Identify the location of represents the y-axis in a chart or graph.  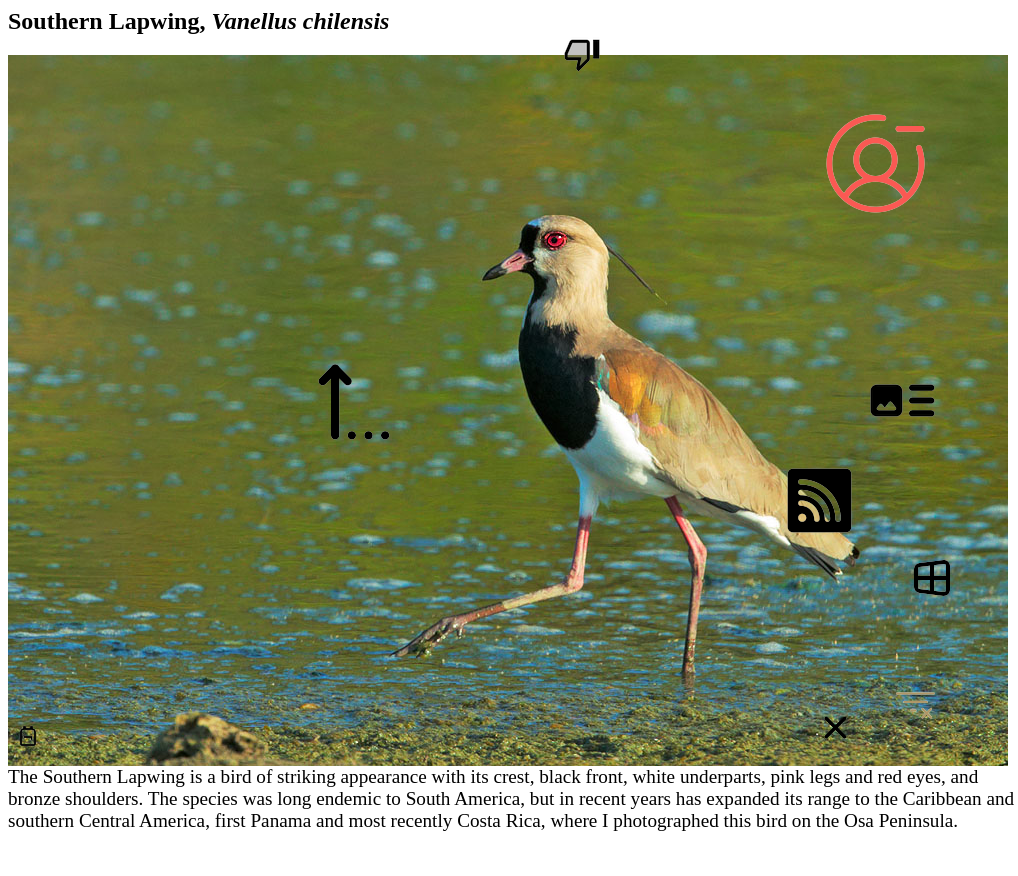
(356, 402).